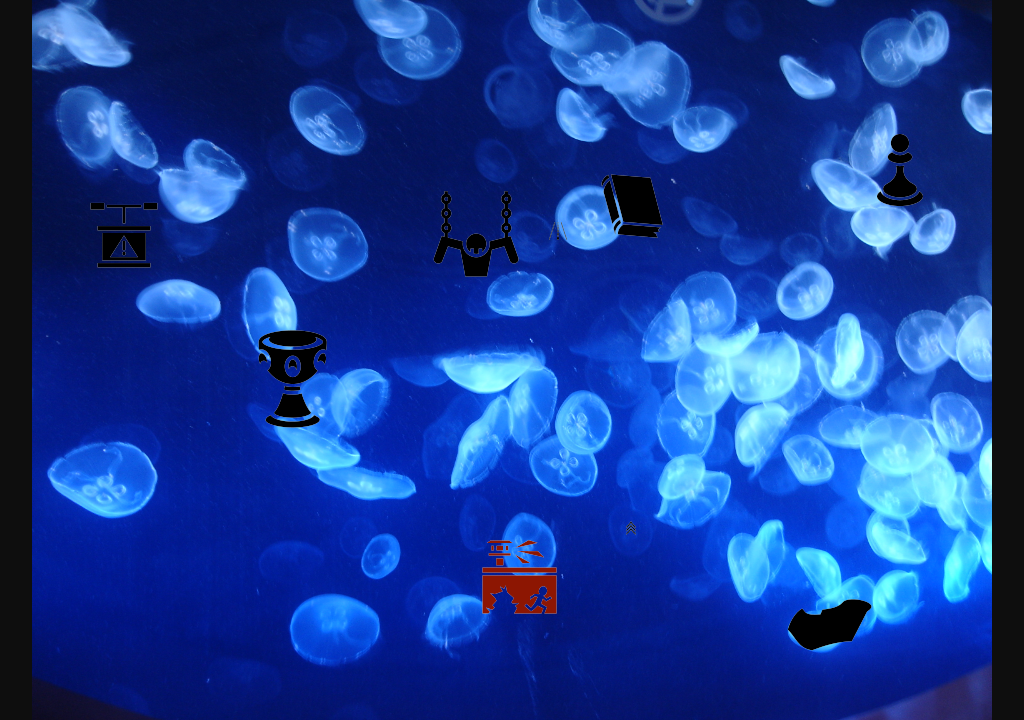  I want to click on indicates a captured or restrained character status, so click(476, 234).